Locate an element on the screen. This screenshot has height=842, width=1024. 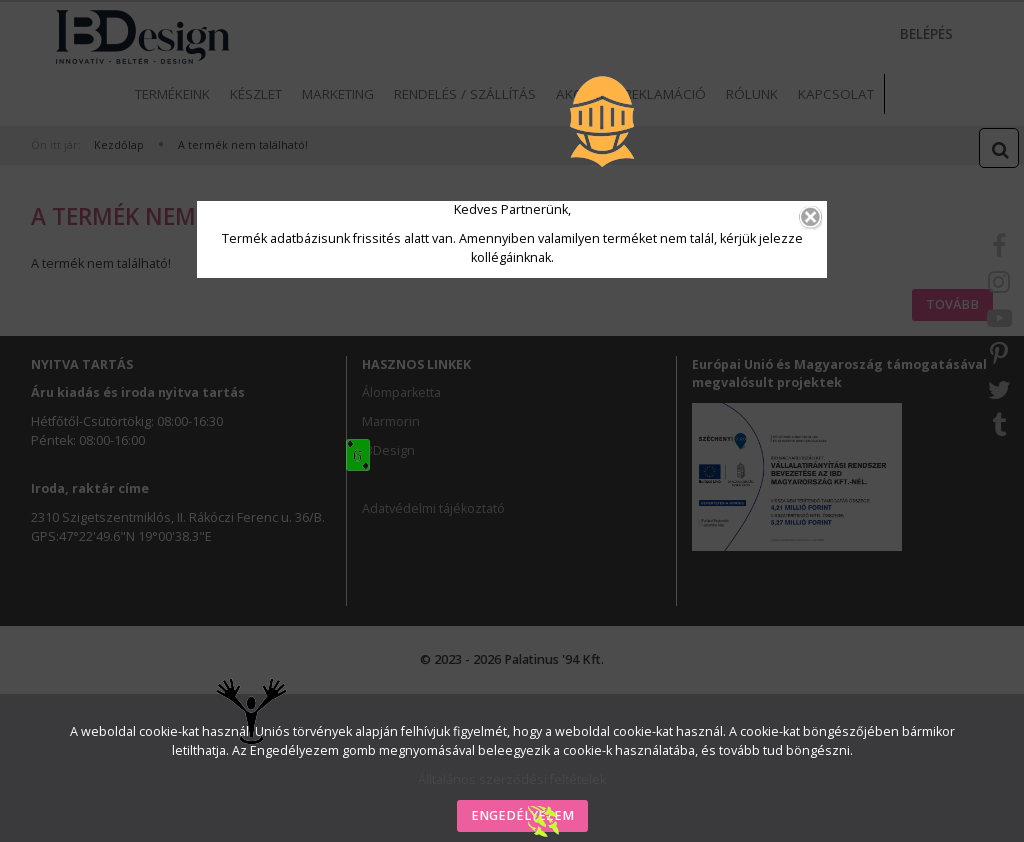
select knight or warrior character class is located at coordinates (602, 121).